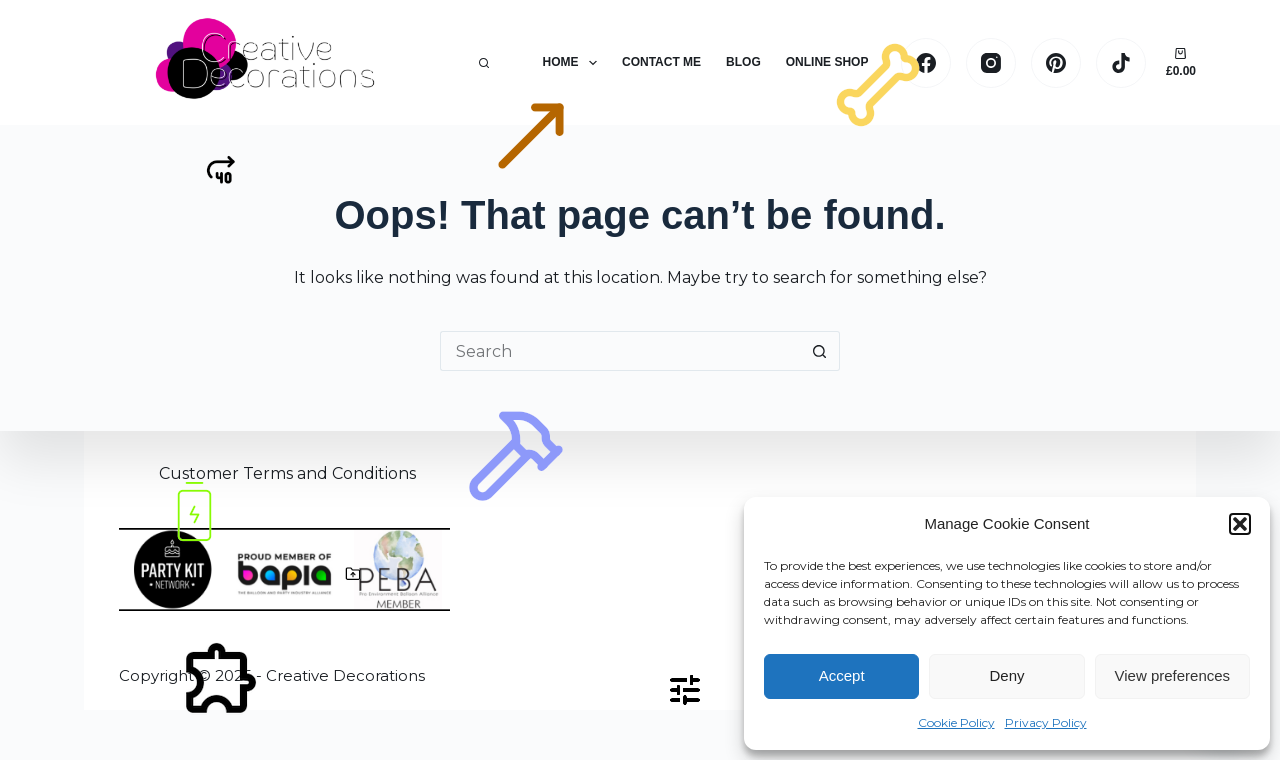  I want to click on access browser extensions or add-ons, so click(222, 677).